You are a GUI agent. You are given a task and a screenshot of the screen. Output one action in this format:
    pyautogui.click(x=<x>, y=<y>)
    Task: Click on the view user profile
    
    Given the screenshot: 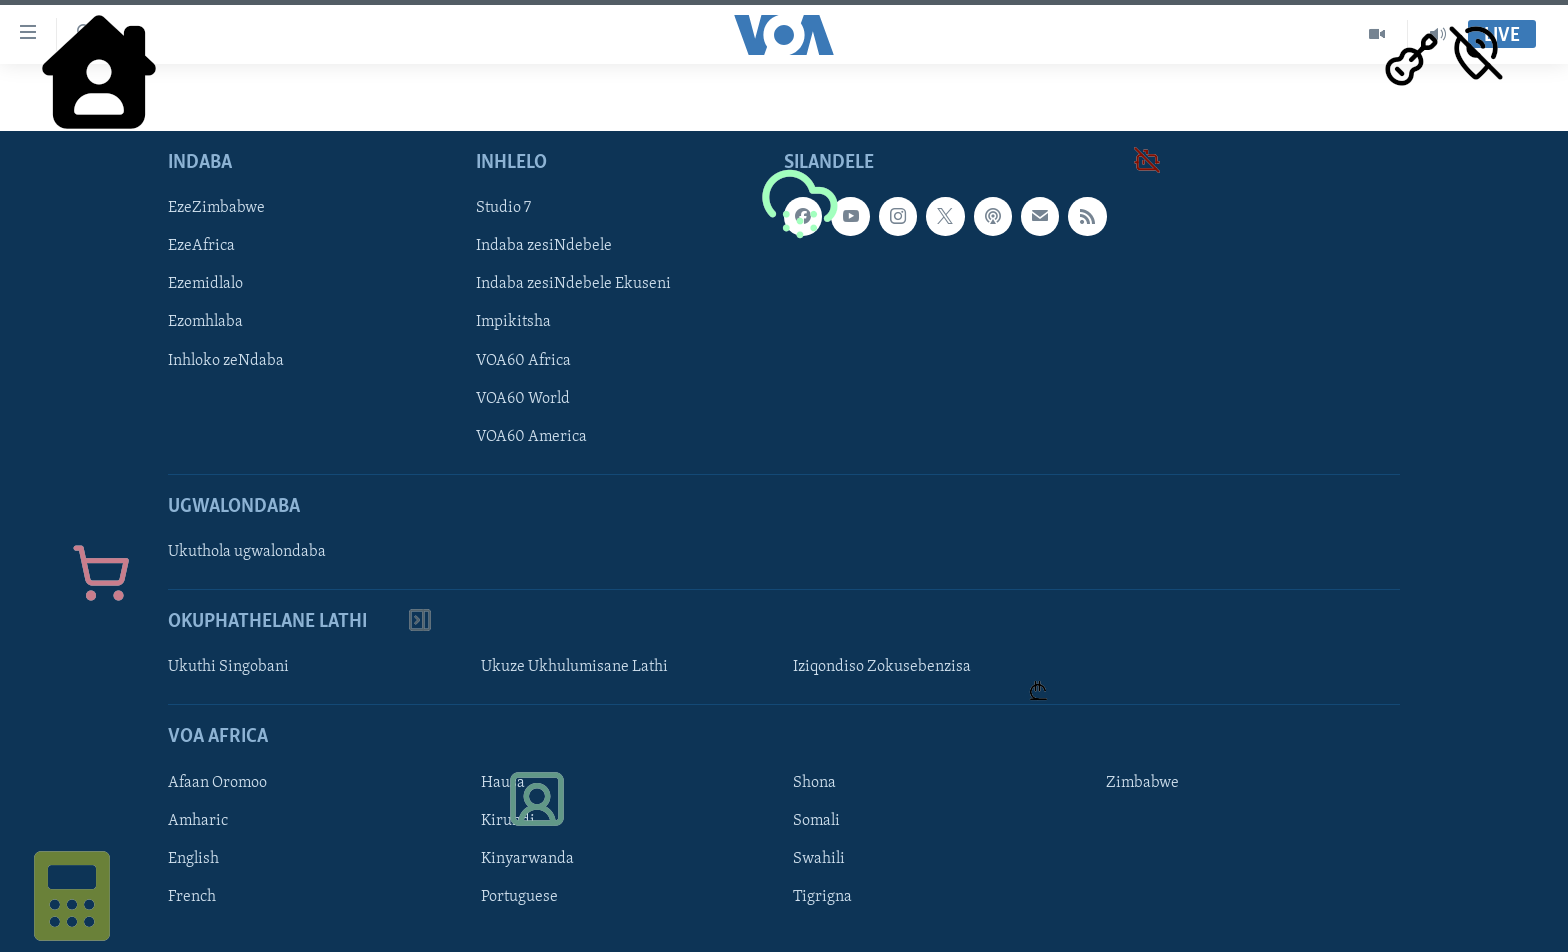 What is the action you would take?
    pyautogui.click(x=537, y=799)
    